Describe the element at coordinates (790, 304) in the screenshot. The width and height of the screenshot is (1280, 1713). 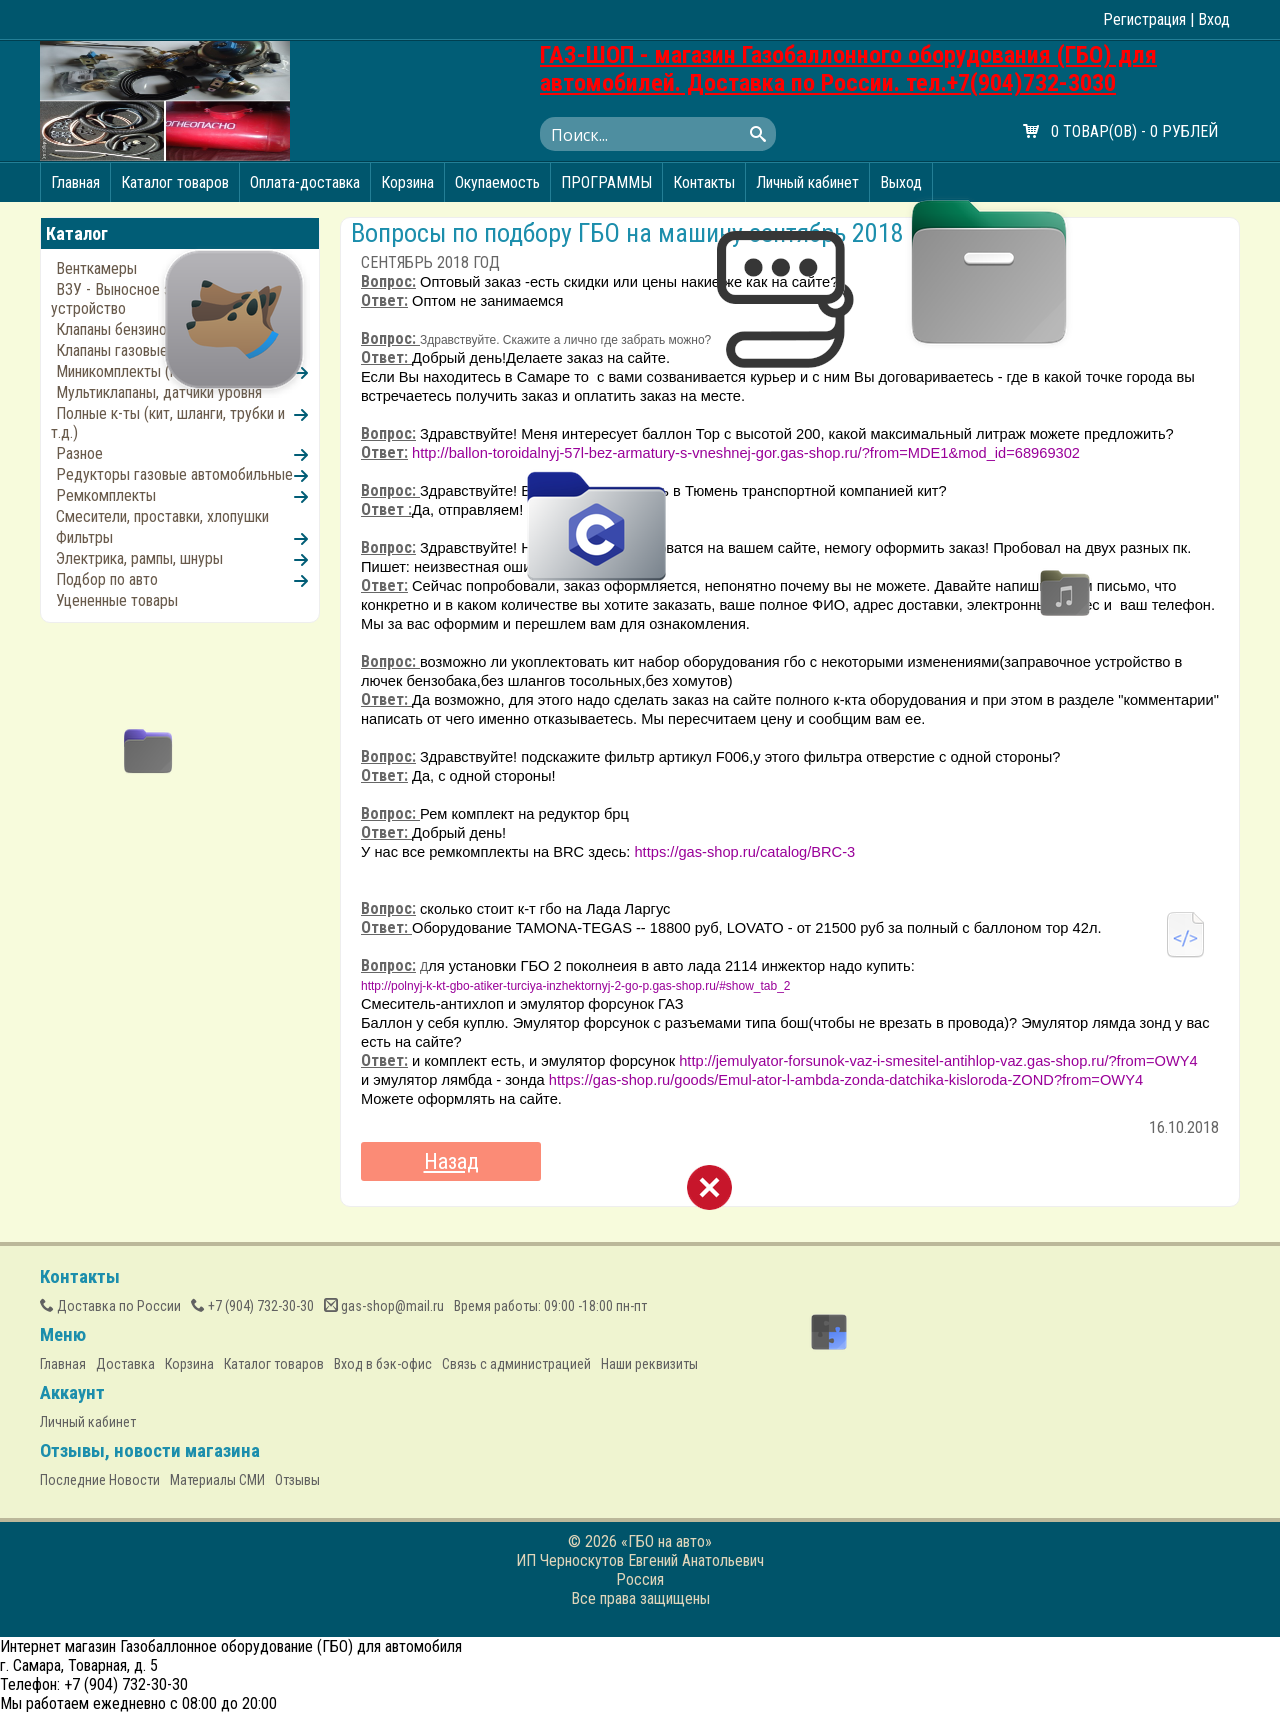
I see `generate a one-time password code` at that location.